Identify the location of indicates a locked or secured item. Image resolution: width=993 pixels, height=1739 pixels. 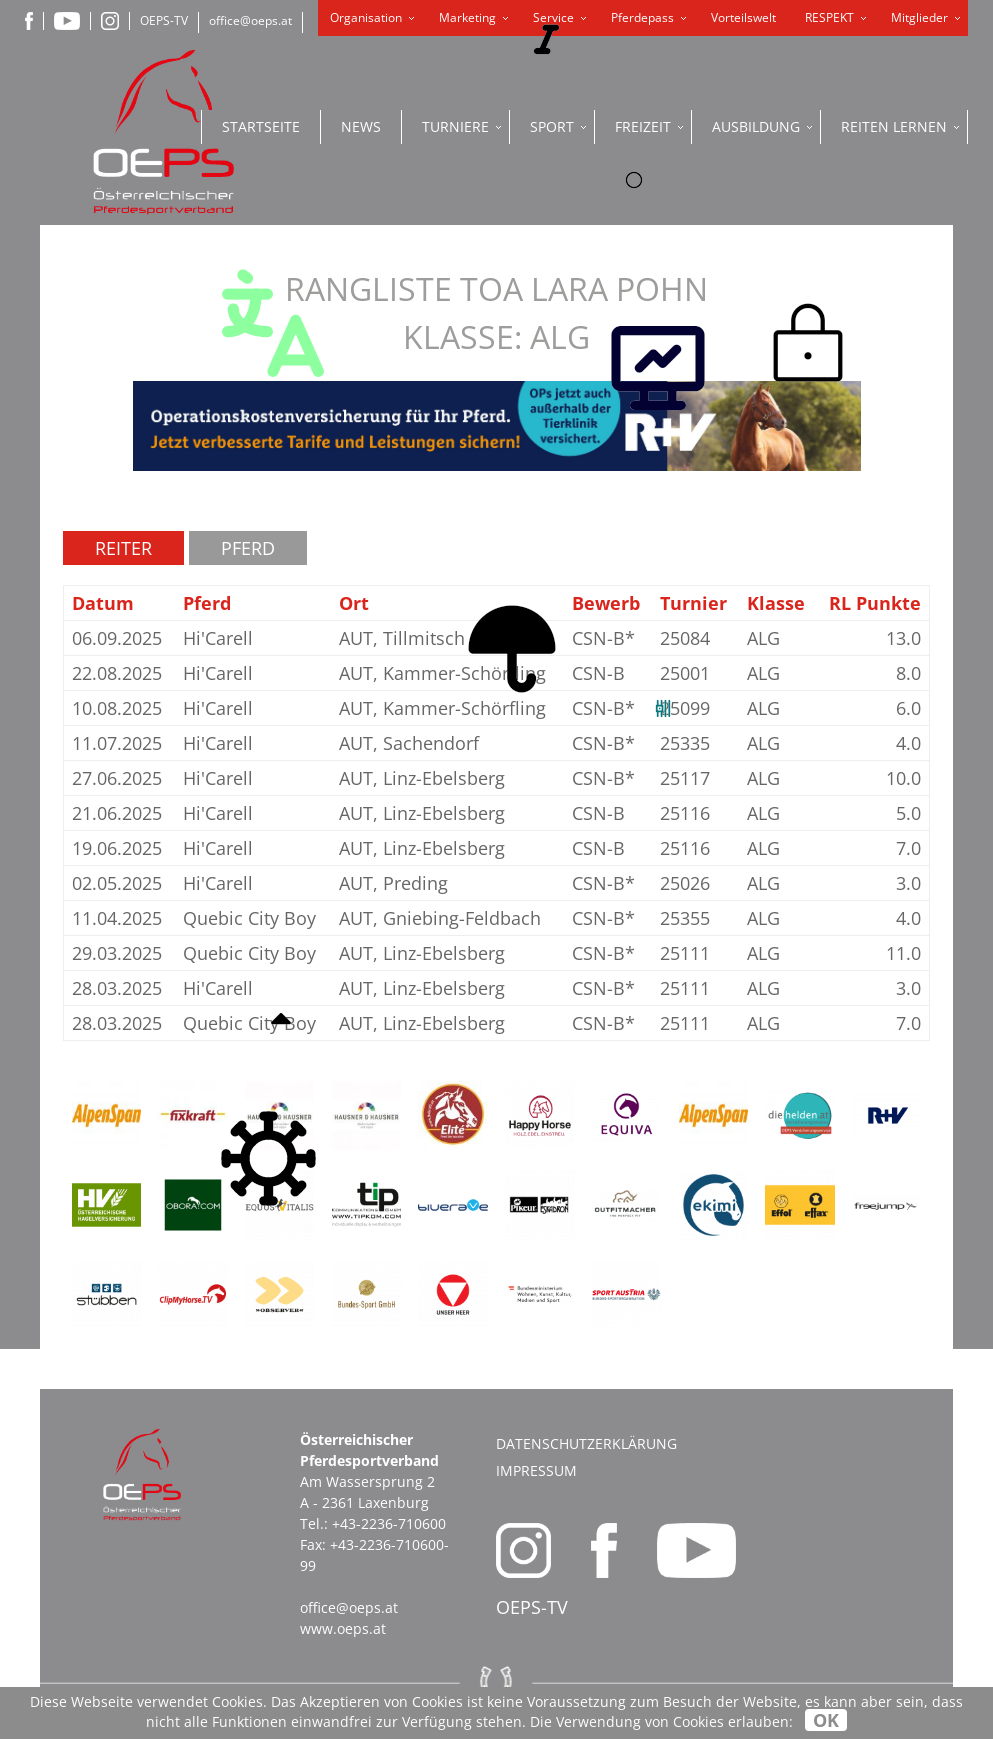
(808, 347).